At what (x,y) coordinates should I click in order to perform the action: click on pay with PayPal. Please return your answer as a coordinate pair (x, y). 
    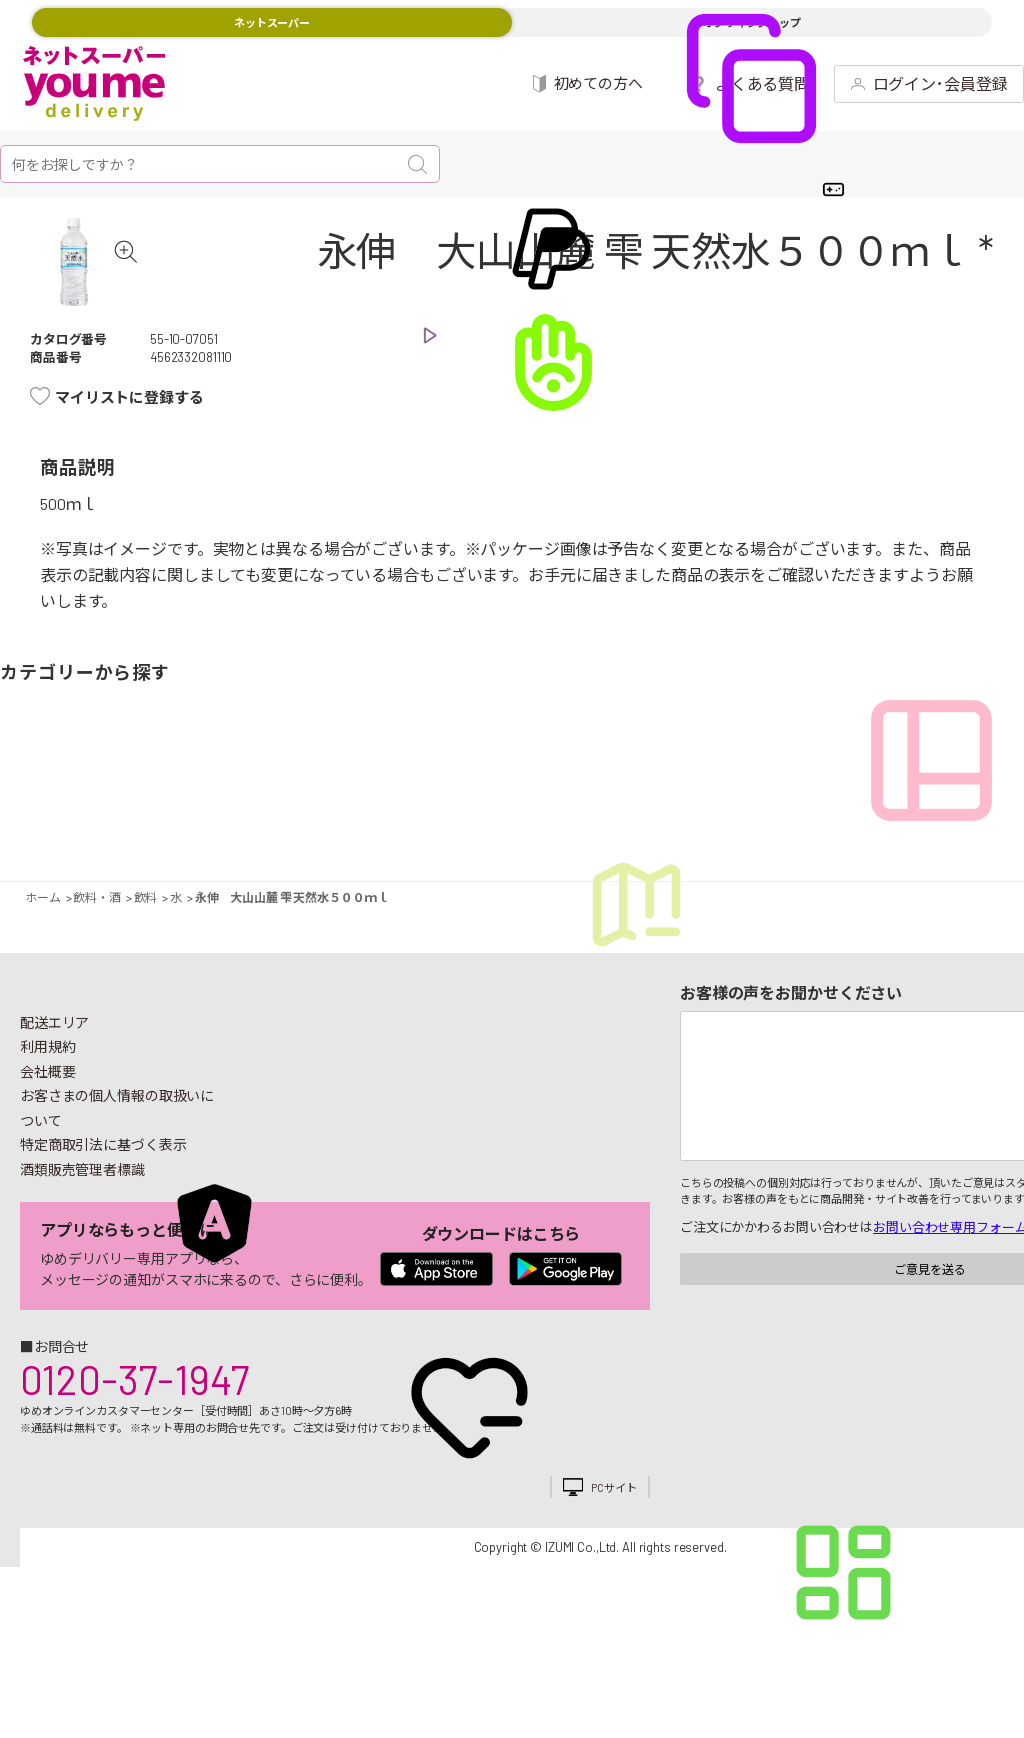
    Looking at the image, I should click on (550, 249).